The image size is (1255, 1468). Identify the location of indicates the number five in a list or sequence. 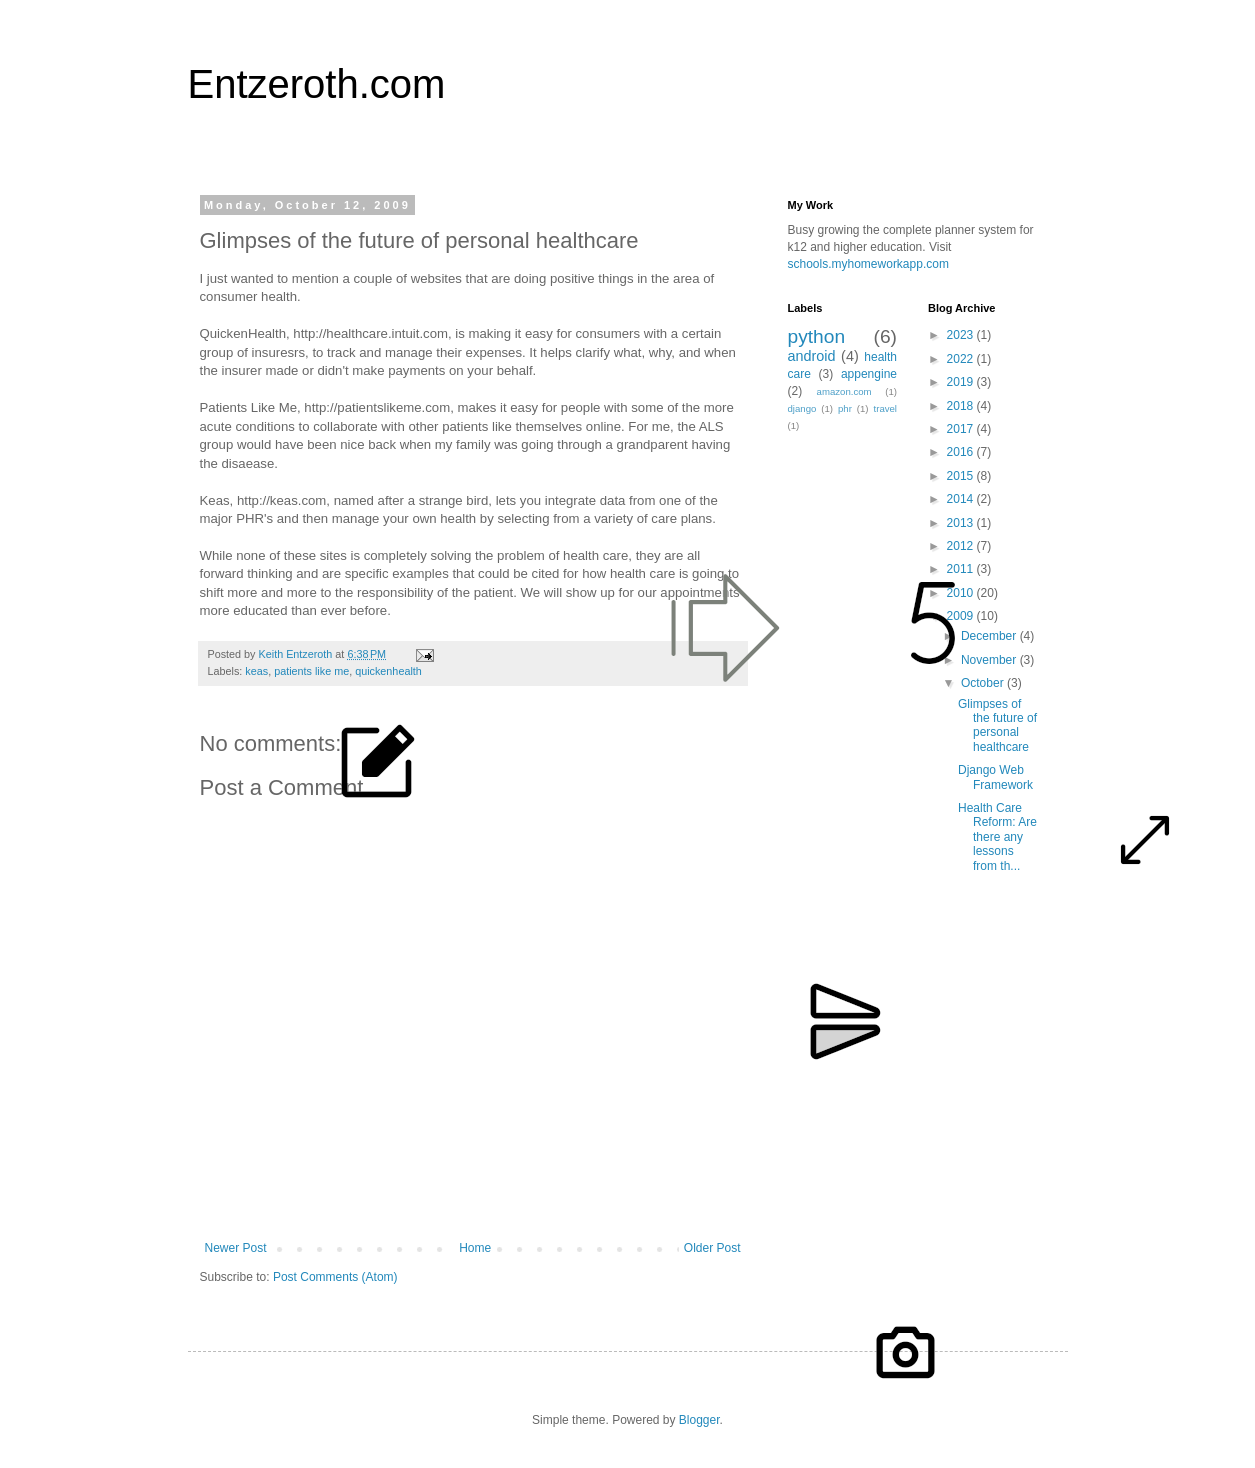
(933, 623).